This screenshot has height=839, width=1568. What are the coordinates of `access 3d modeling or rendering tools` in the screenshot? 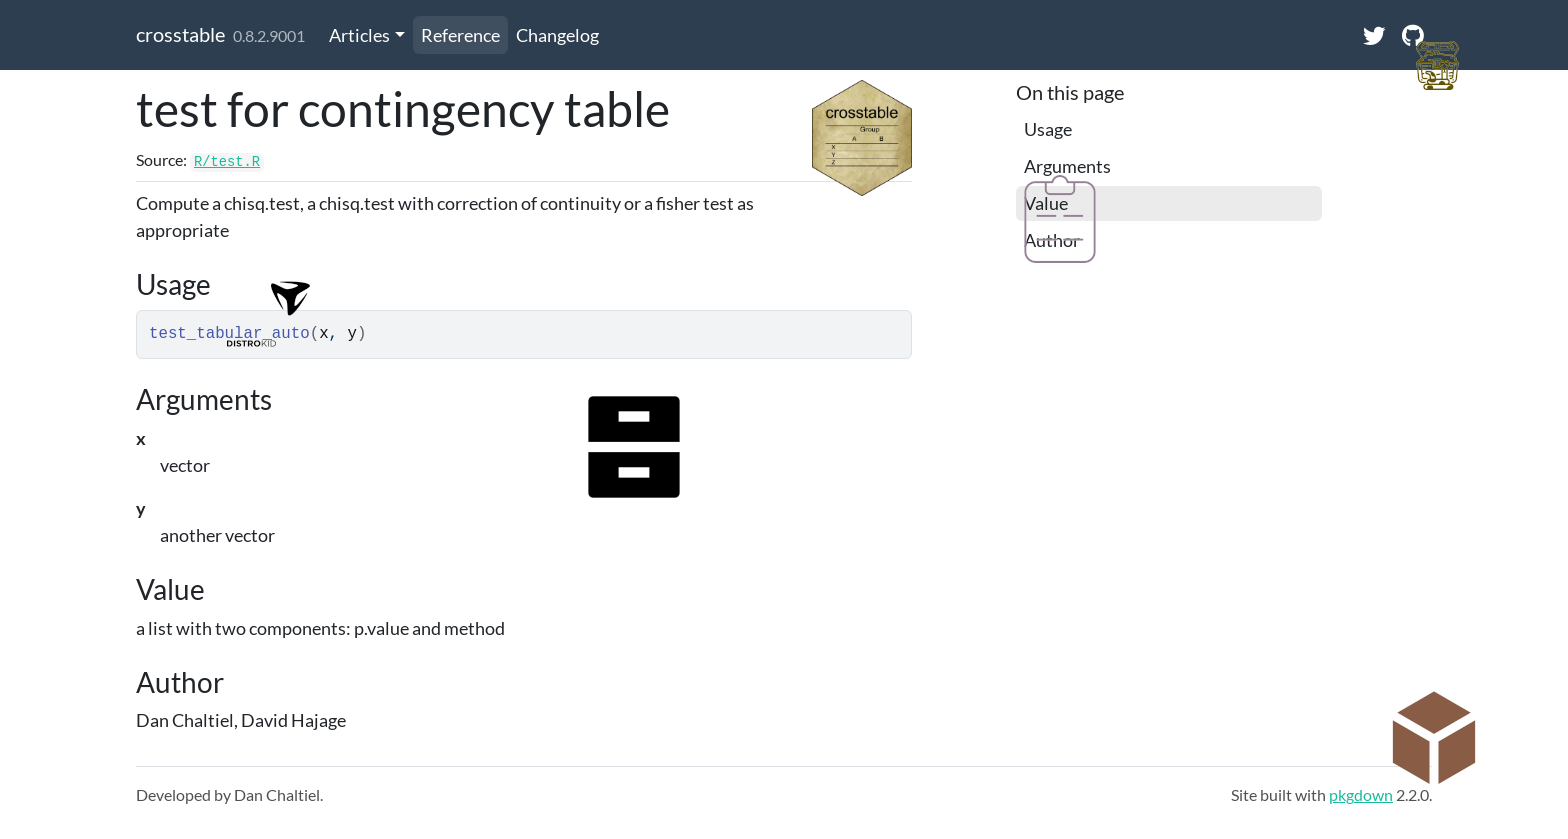 It's located at (1434, 739).